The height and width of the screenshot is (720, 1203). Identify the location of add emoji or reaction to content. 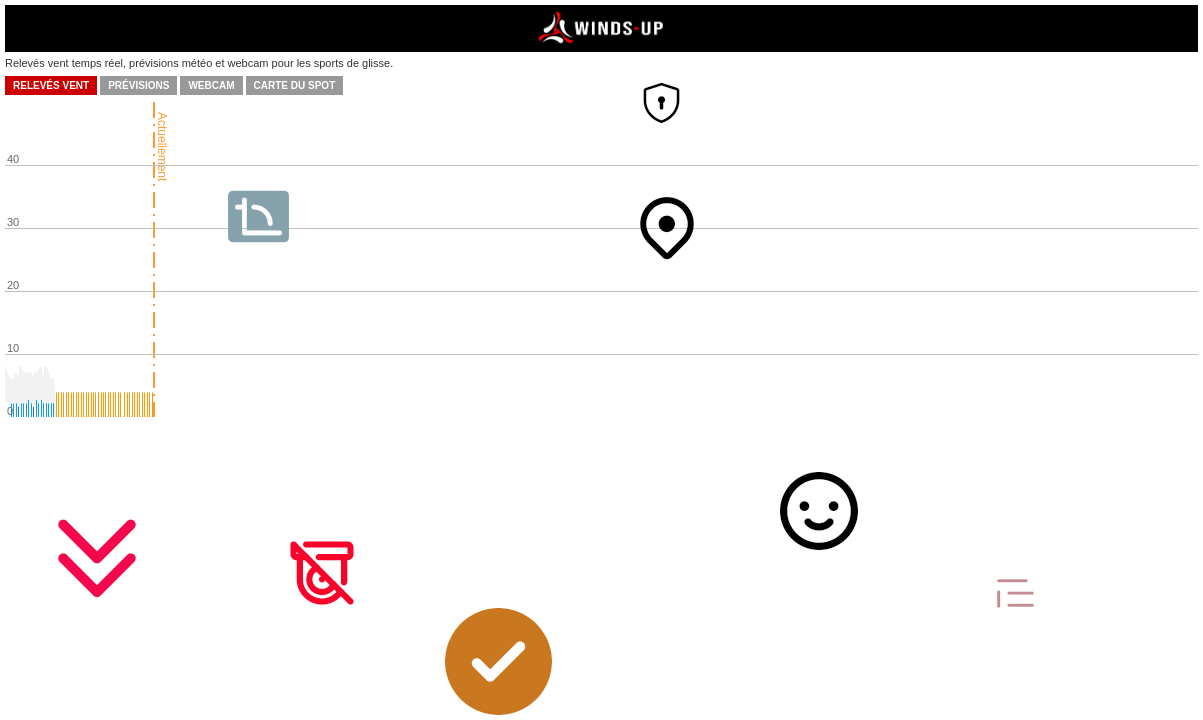
(819, 511).